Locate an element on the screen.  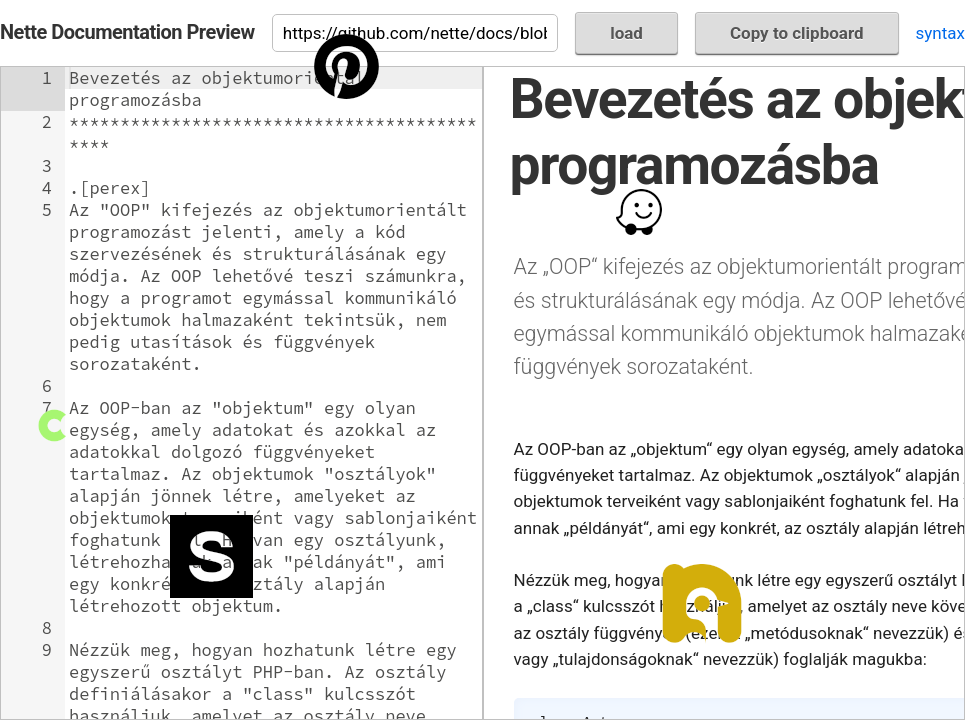
nobara linux distribution logo is located at coordinates (702, 604).